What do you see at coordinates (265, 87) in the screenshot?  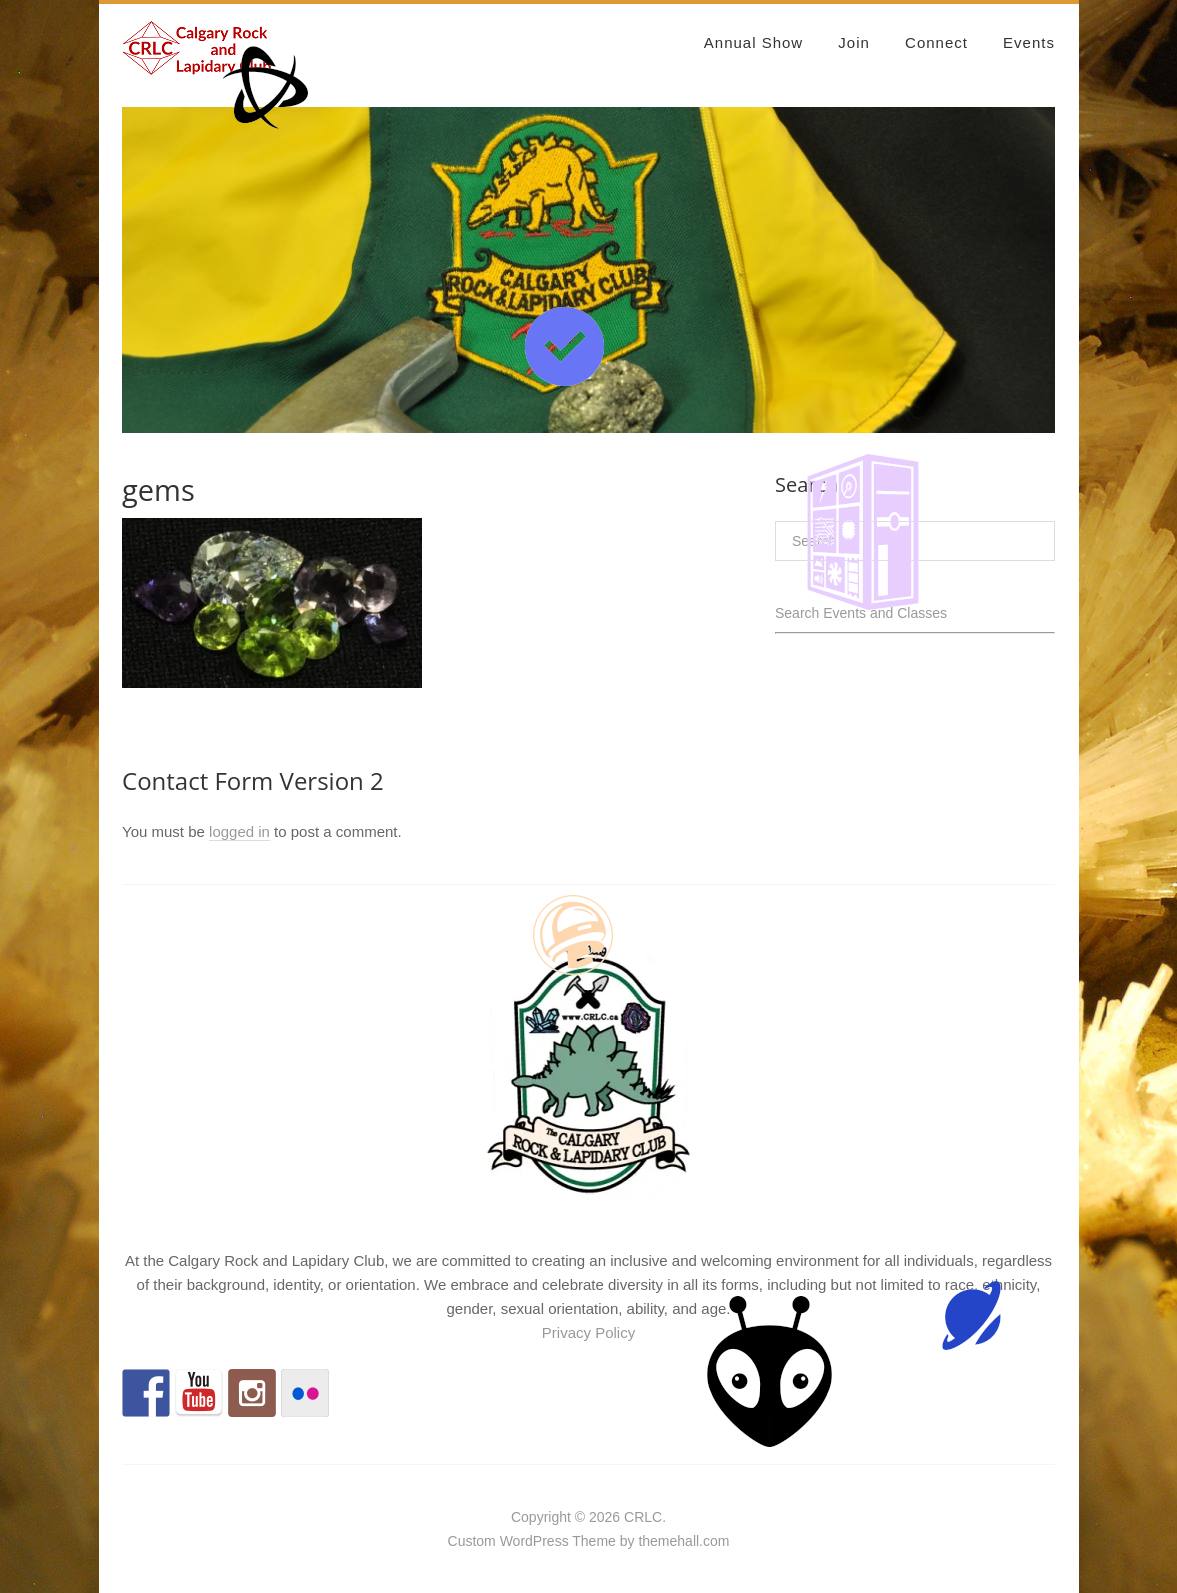 I see `launch Battle.net gaming client` at bounding box center [265, 87].